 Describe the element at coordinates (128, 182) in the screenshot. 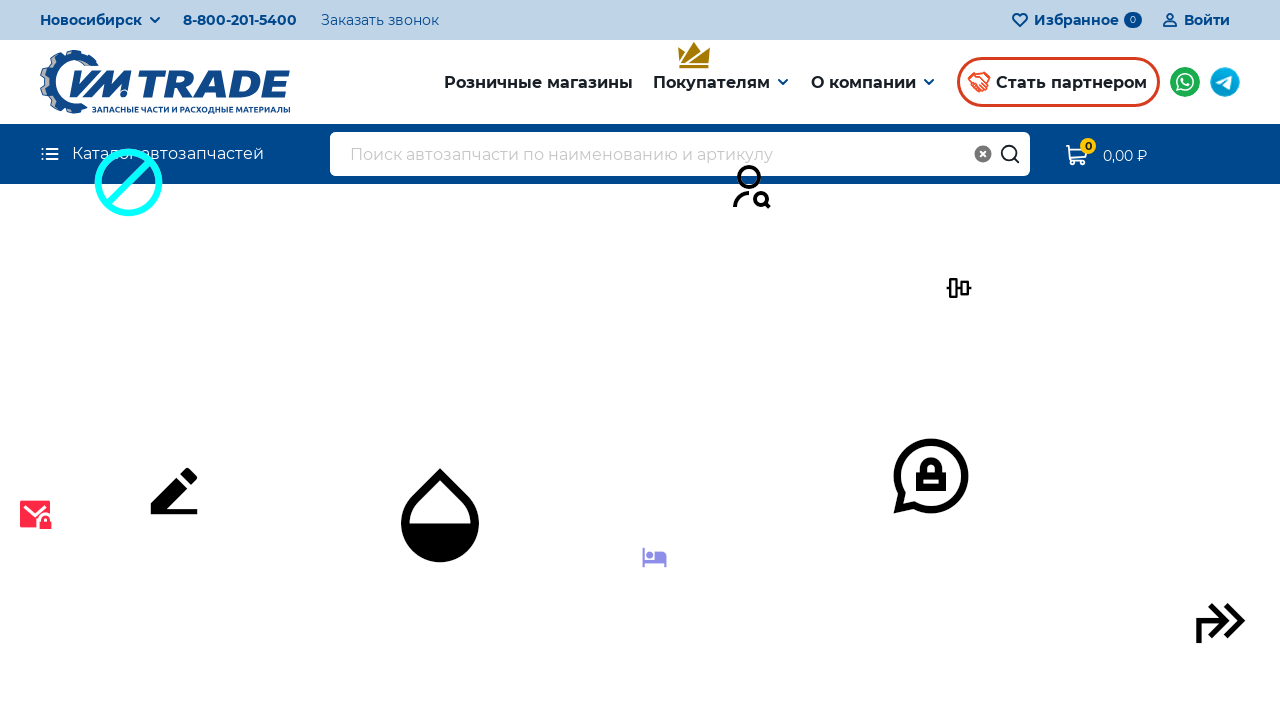

I see `indicates a prohibited or restricted action` at that location.